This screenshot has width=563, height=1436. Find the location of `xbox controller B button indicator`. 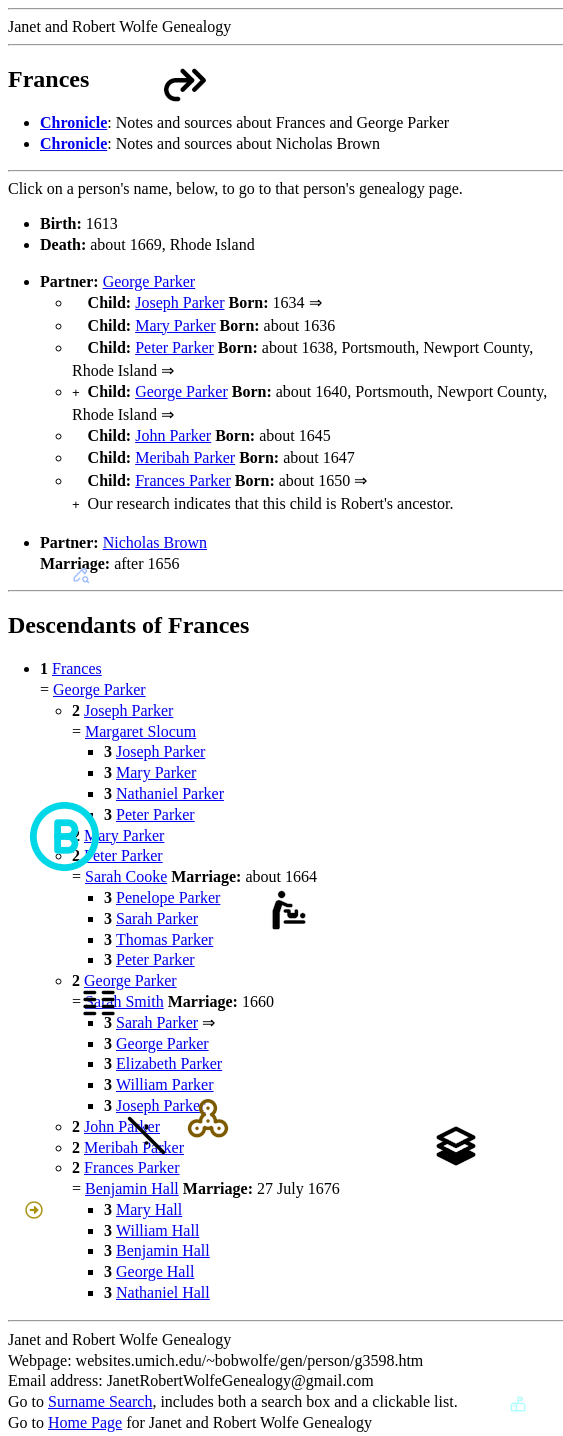

xbox controller B button indicator is located at coordinates (64, 836).